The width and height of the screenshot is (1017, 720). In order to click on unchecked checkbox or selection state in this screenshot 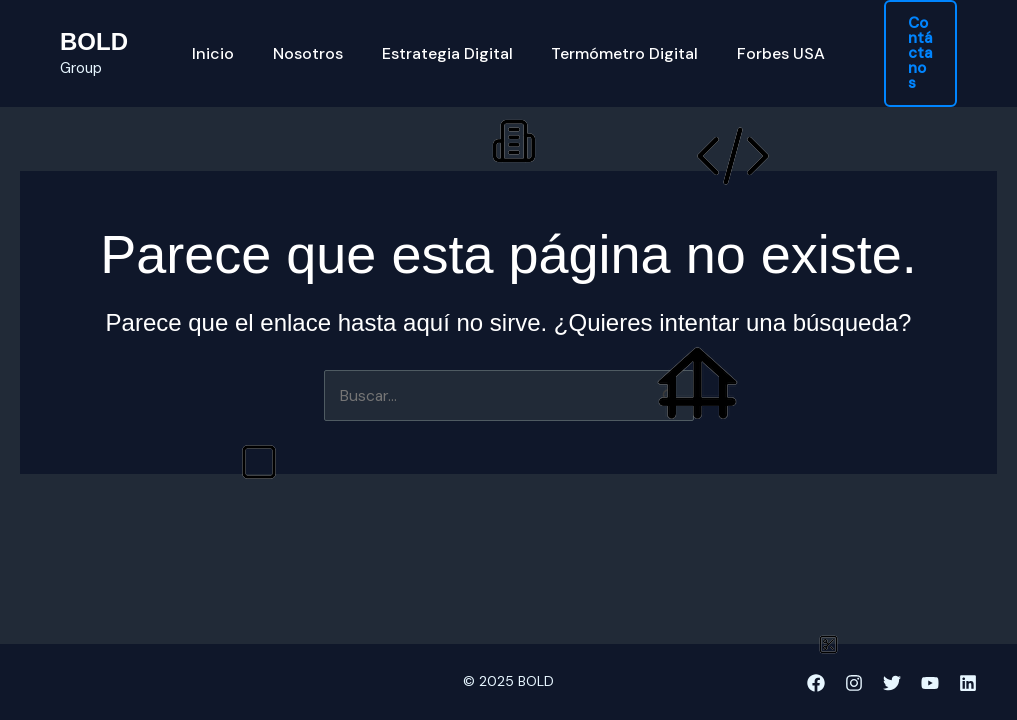, I will do `click(259, 462)`.